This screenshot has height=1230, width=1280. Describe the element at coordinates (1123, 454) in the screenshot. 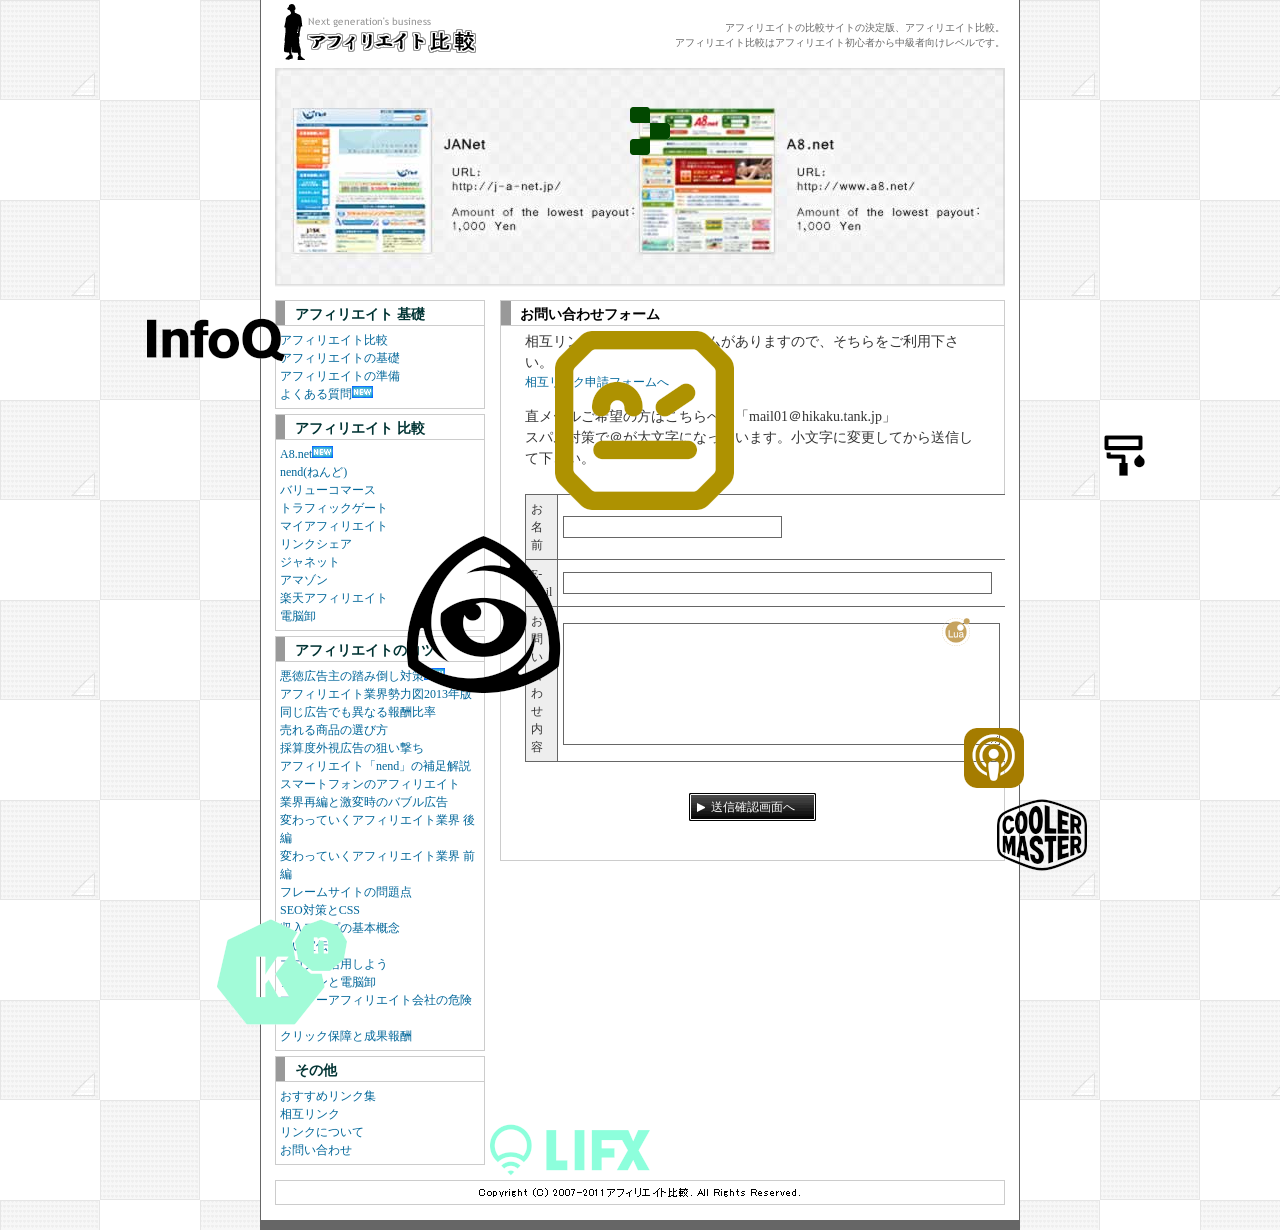

I see `access painting or drawing tools` at that location.